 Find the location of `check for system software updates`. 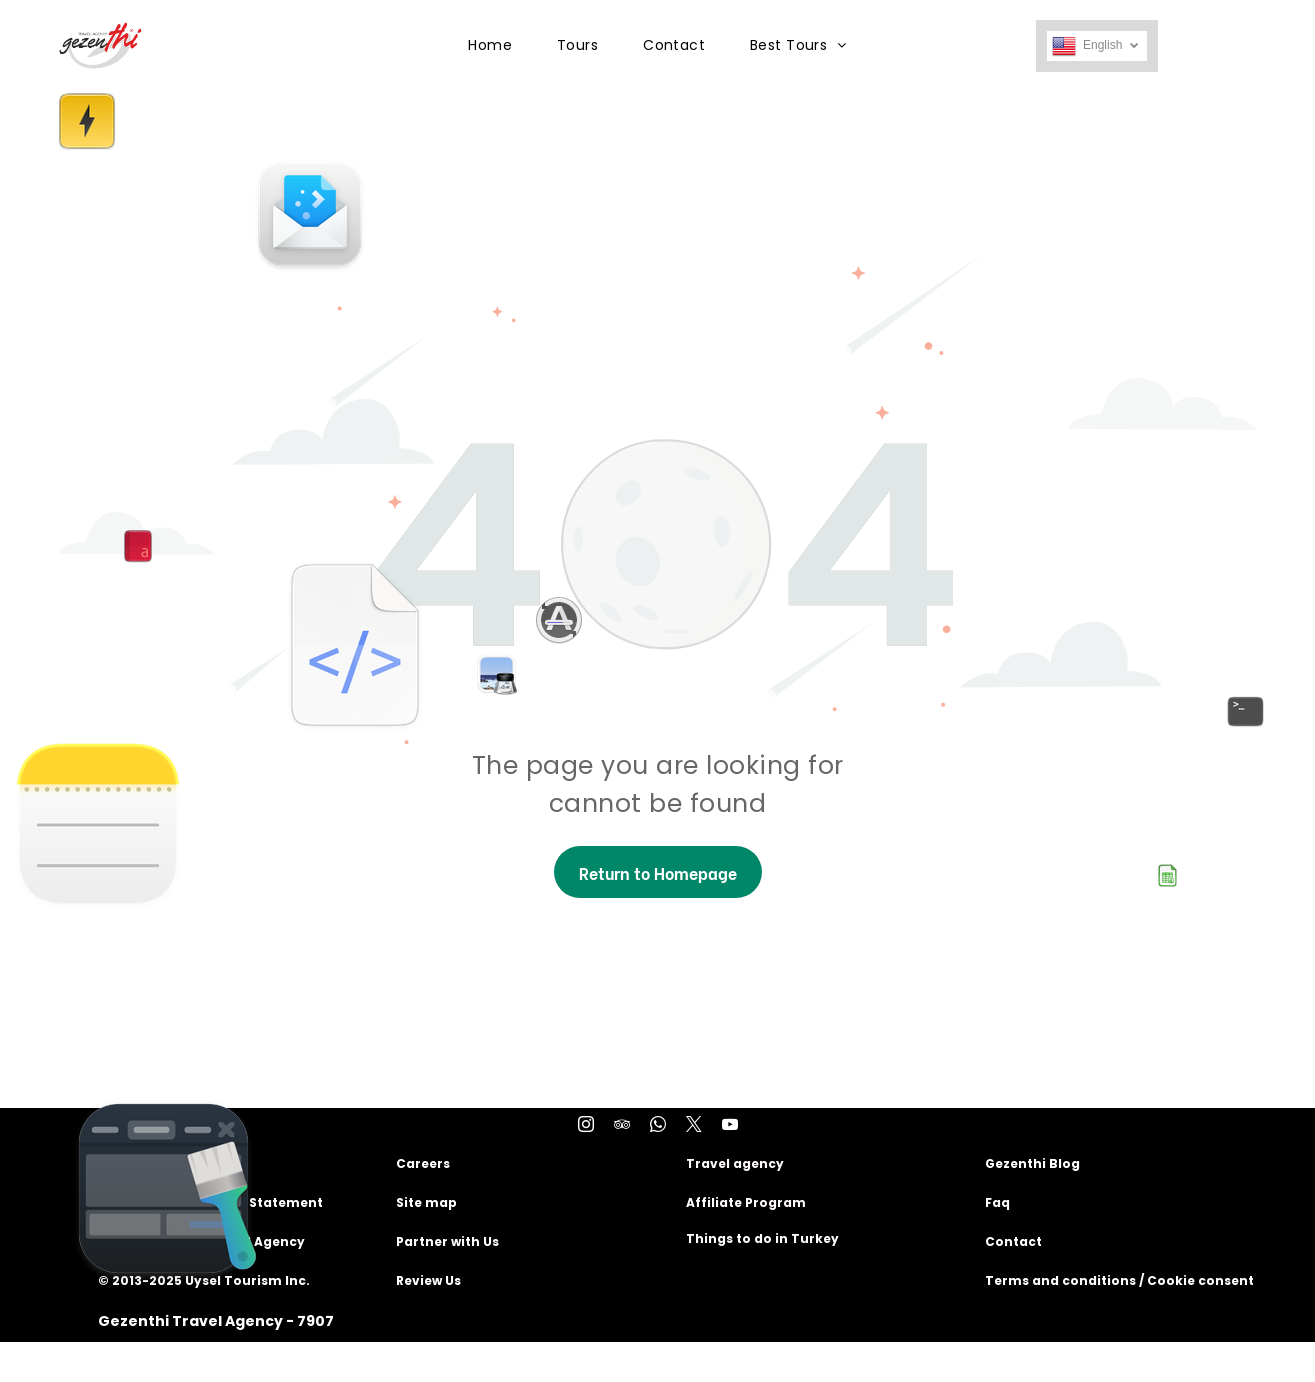

check for system software updates is located at coordinates (559, 620).